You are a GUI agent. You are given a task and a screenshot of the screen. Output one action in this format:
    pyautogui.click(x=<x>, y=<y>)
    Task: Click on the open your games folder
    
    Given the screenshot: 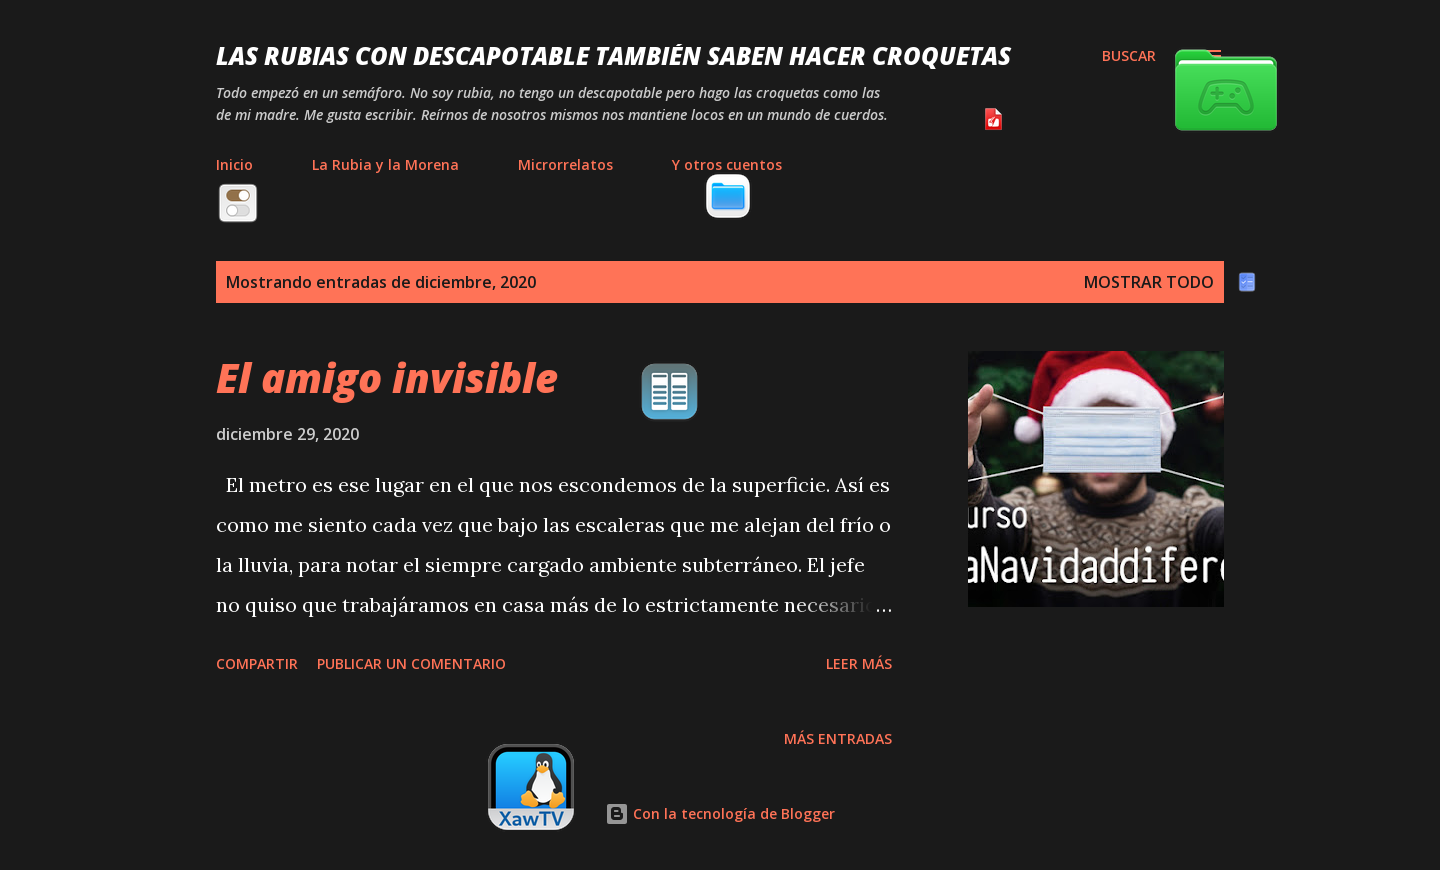 What is the action you would take?
    pyautogui.click(x=1226, y=90)
    